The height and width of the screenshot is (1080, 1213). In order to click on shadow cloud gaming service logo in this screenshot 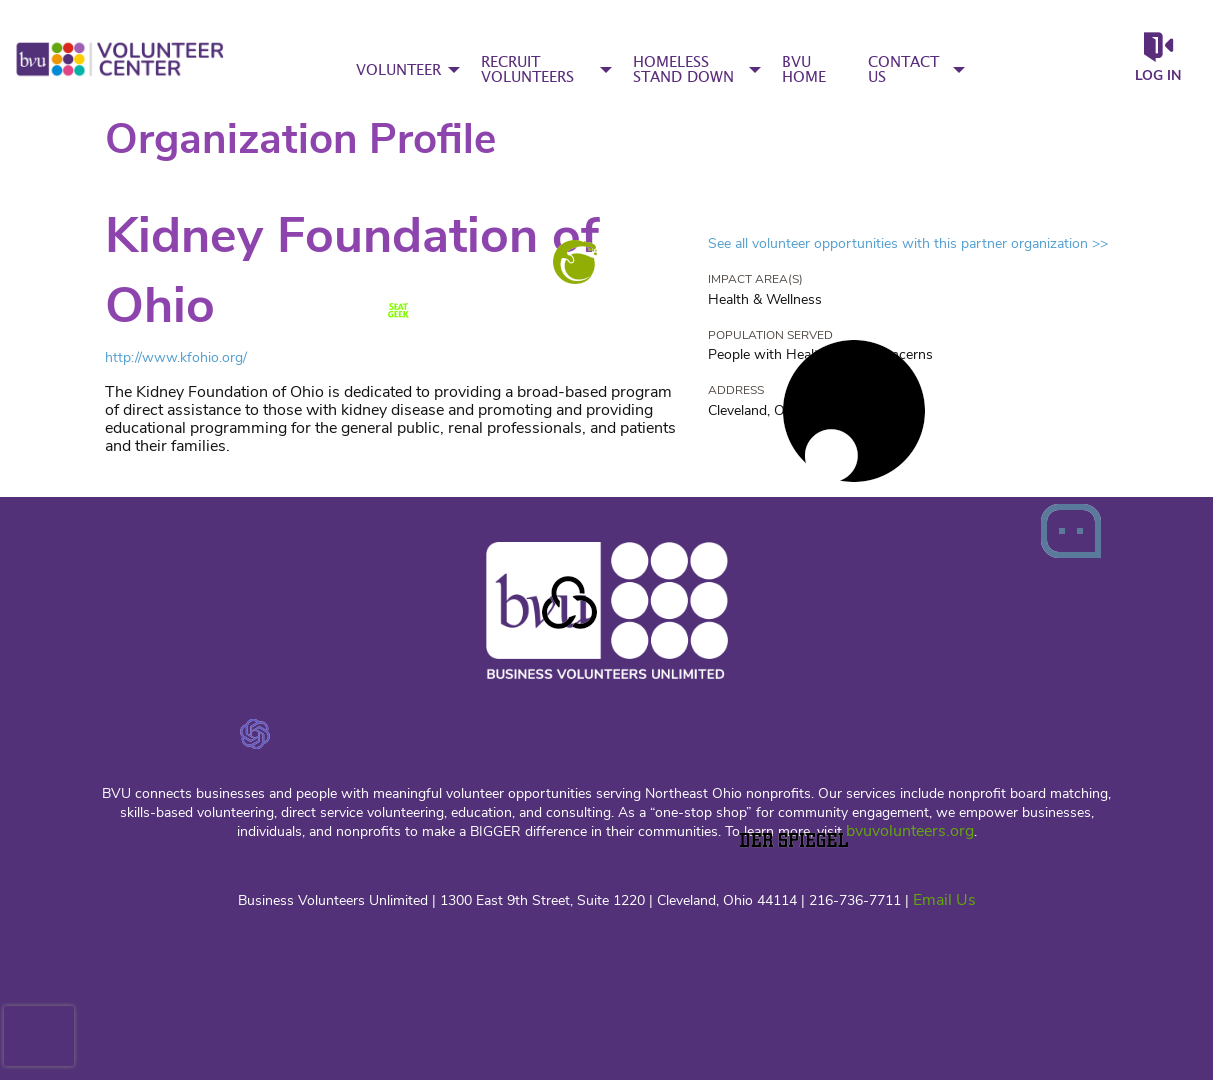, I will do `click(854, 411)`.